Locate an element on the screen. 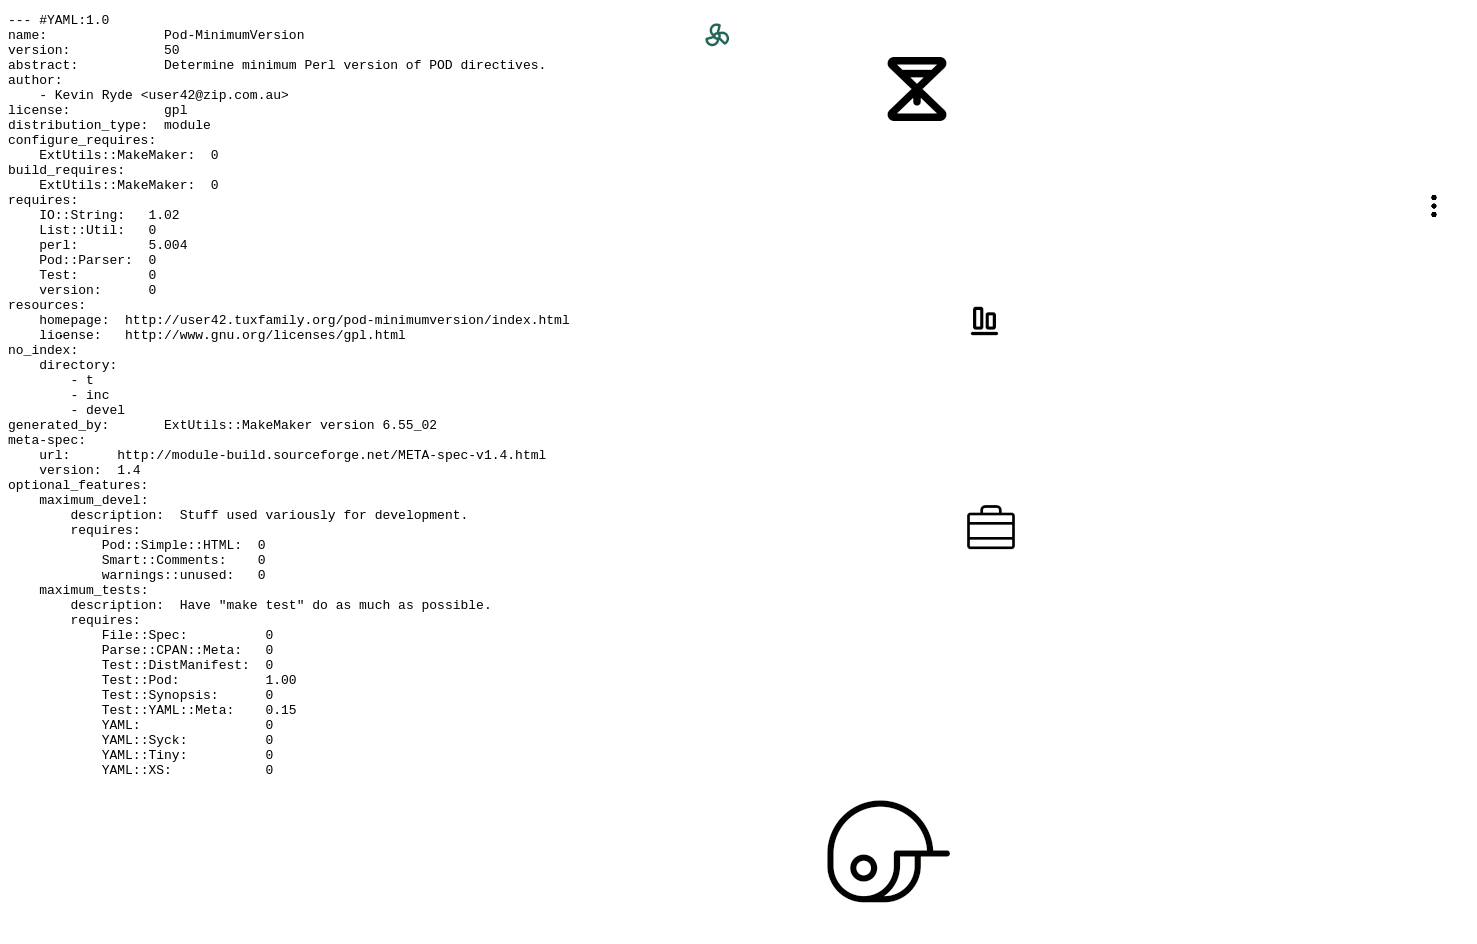 Image resolution: width=1477 pixels, height=944 pixels. indicates a task or process is in progress is located at coordinates (917, 89).